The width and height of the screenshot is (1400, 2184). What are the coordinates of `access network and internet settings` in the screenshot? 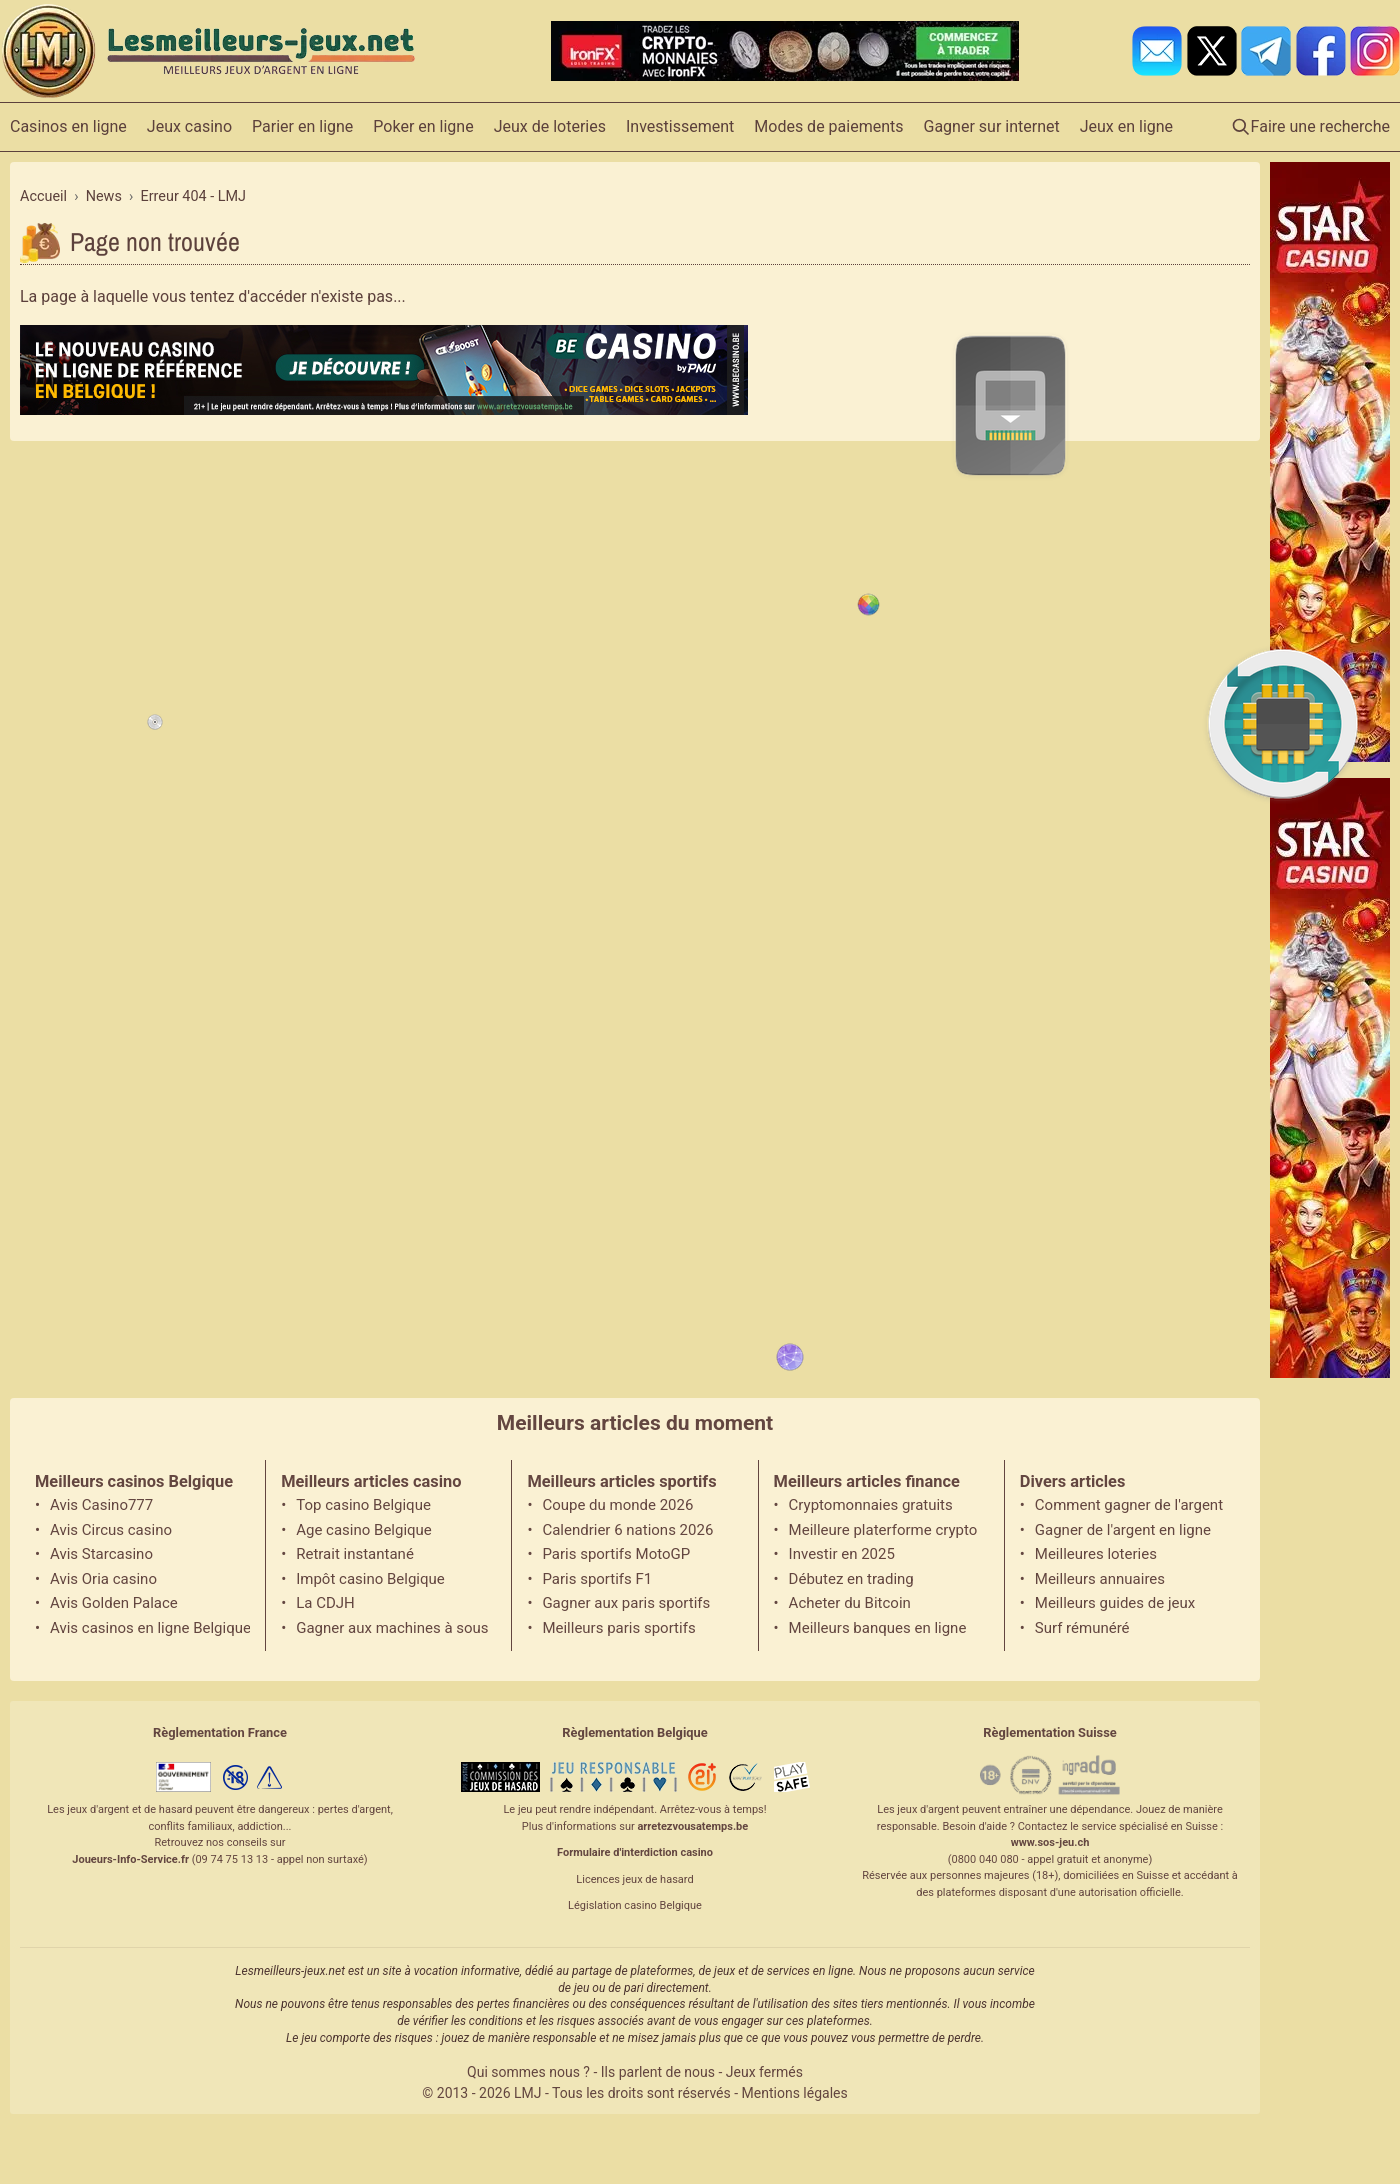 It's located at (790, 1357).